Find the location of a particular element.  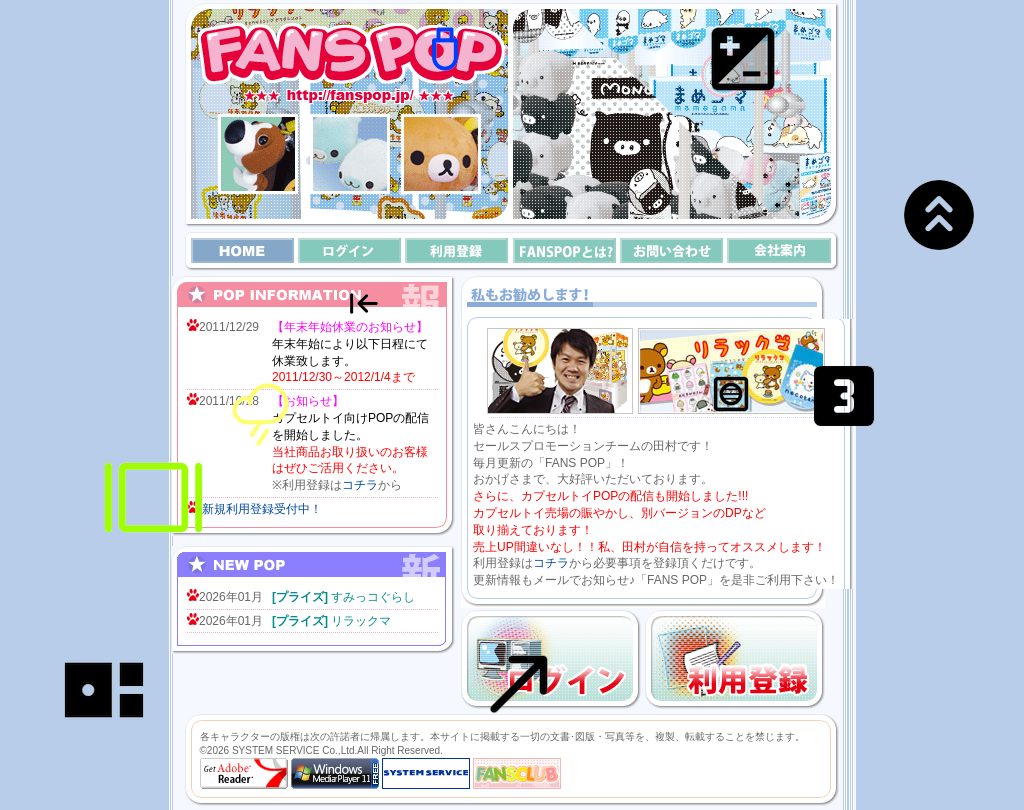

scroll to top of page is located at coordinates (939, 215).